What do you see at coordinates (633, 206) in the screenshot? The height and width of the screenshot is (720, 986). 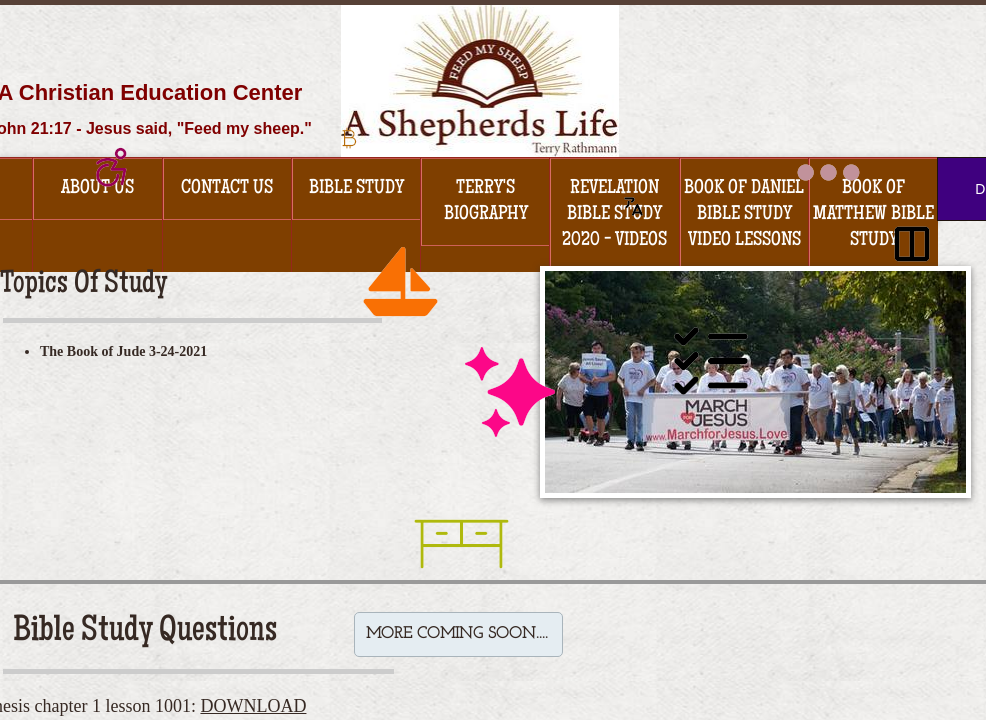 I see `switch to Japanese katakana input` at bounding box center [633, 206].